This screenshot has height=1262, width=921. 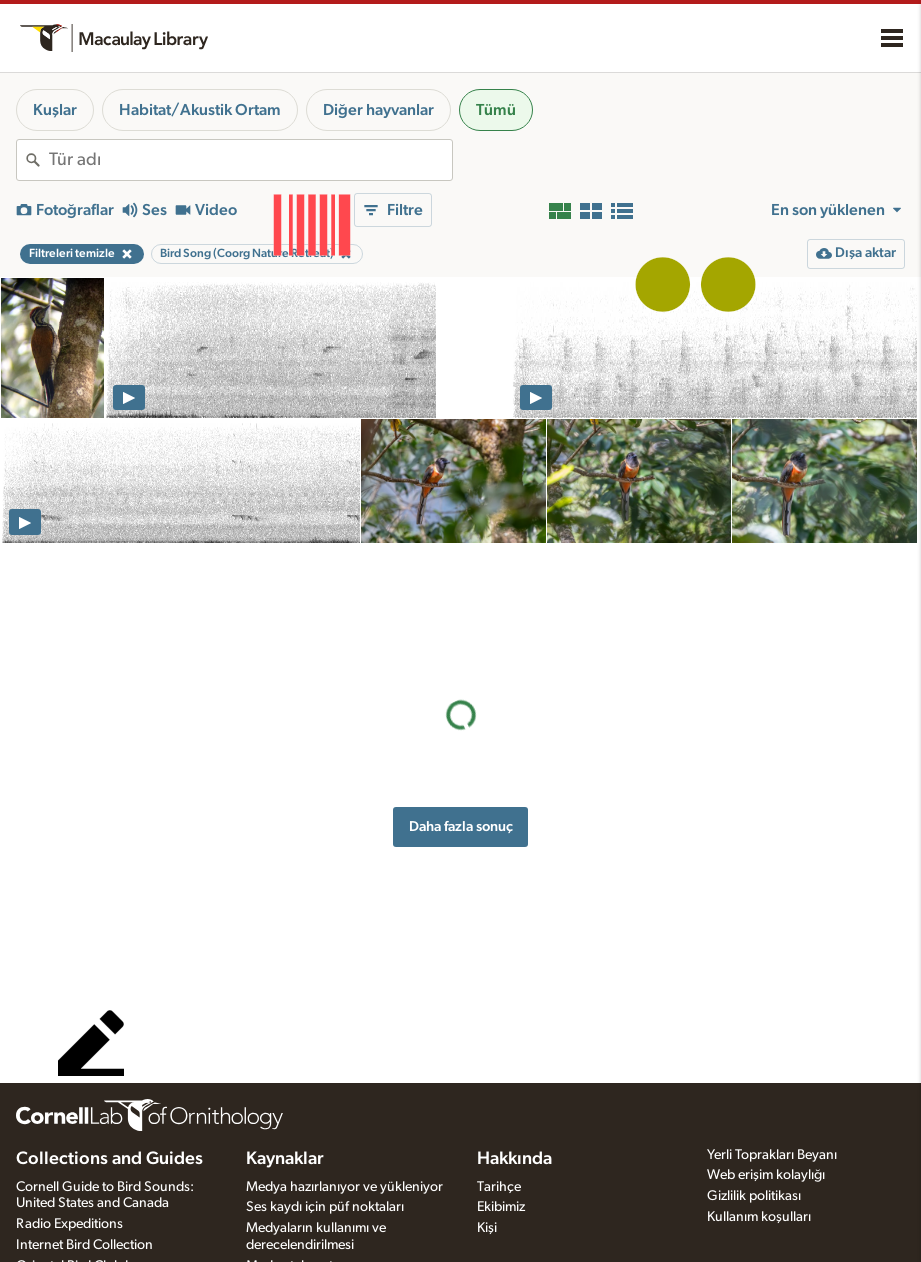 I want to click on edit content or text, so click(x=91, y=1043).